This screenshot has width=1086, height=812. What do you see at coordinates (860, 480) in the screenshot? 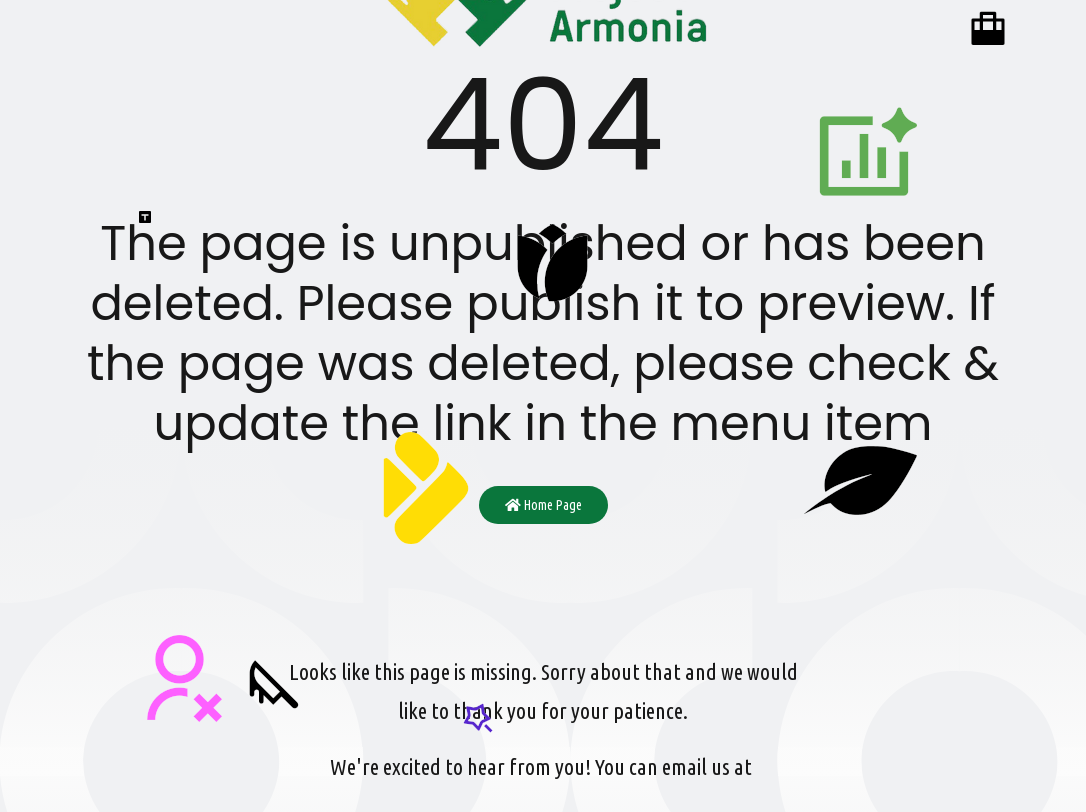
I see `chia network logo` at bounding box center [860, 480].